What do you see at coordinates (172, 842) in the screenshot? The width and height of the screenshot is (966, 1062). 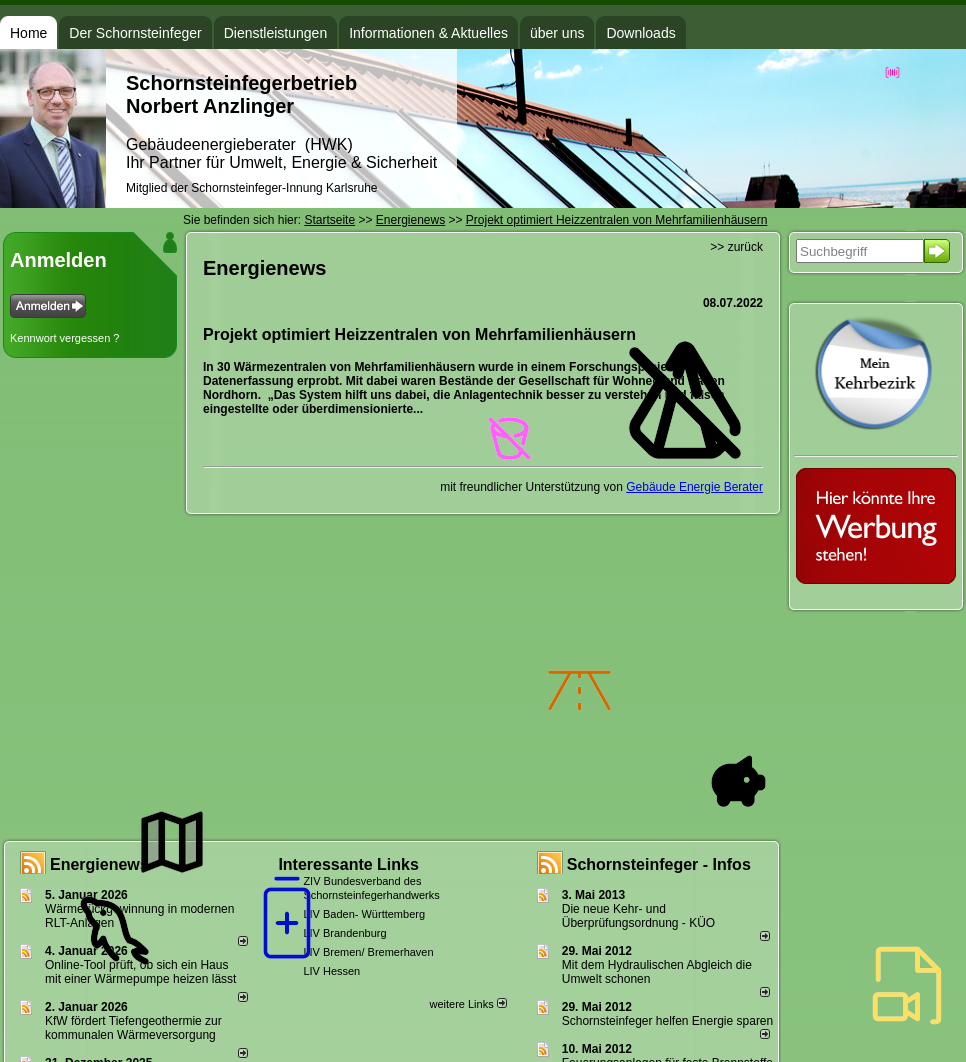 I see `open map view` at bounding box center [172, 842].